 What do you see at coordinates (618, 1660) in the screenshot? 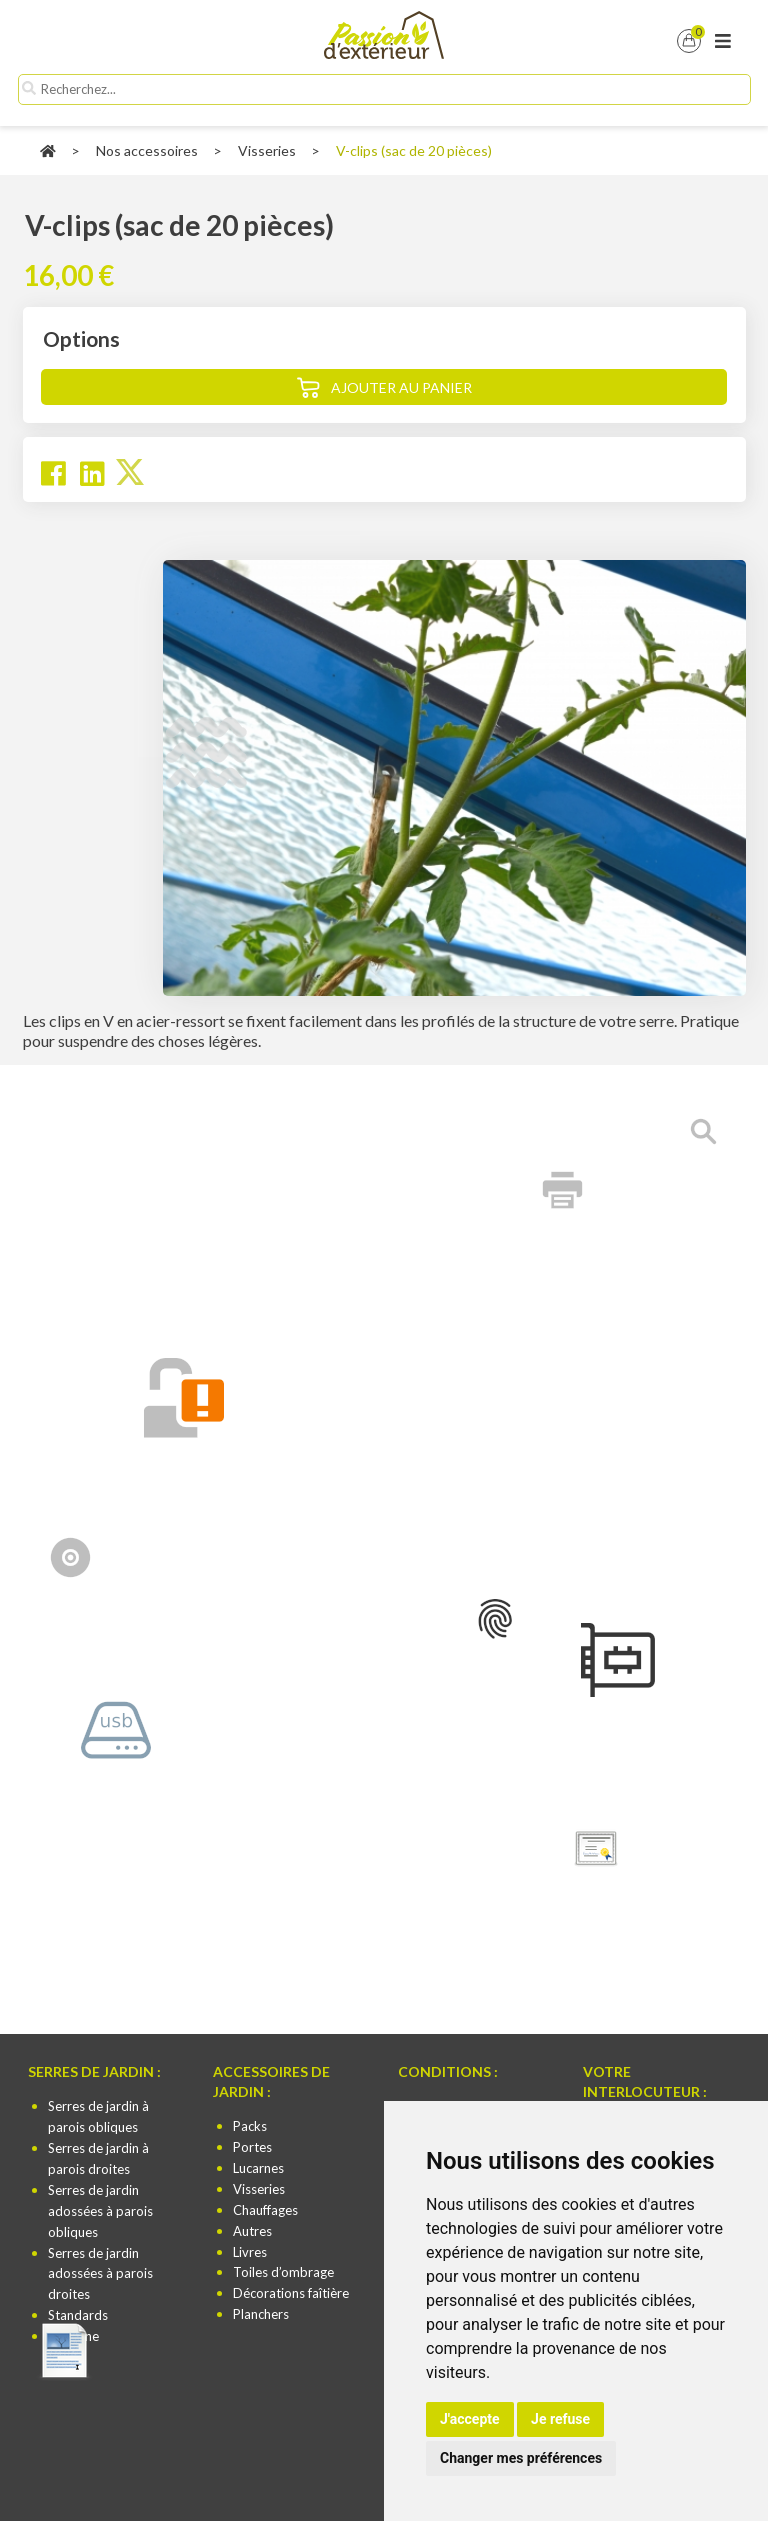
I see `access firmware settings and updates` at bounding box center [618, 1660].